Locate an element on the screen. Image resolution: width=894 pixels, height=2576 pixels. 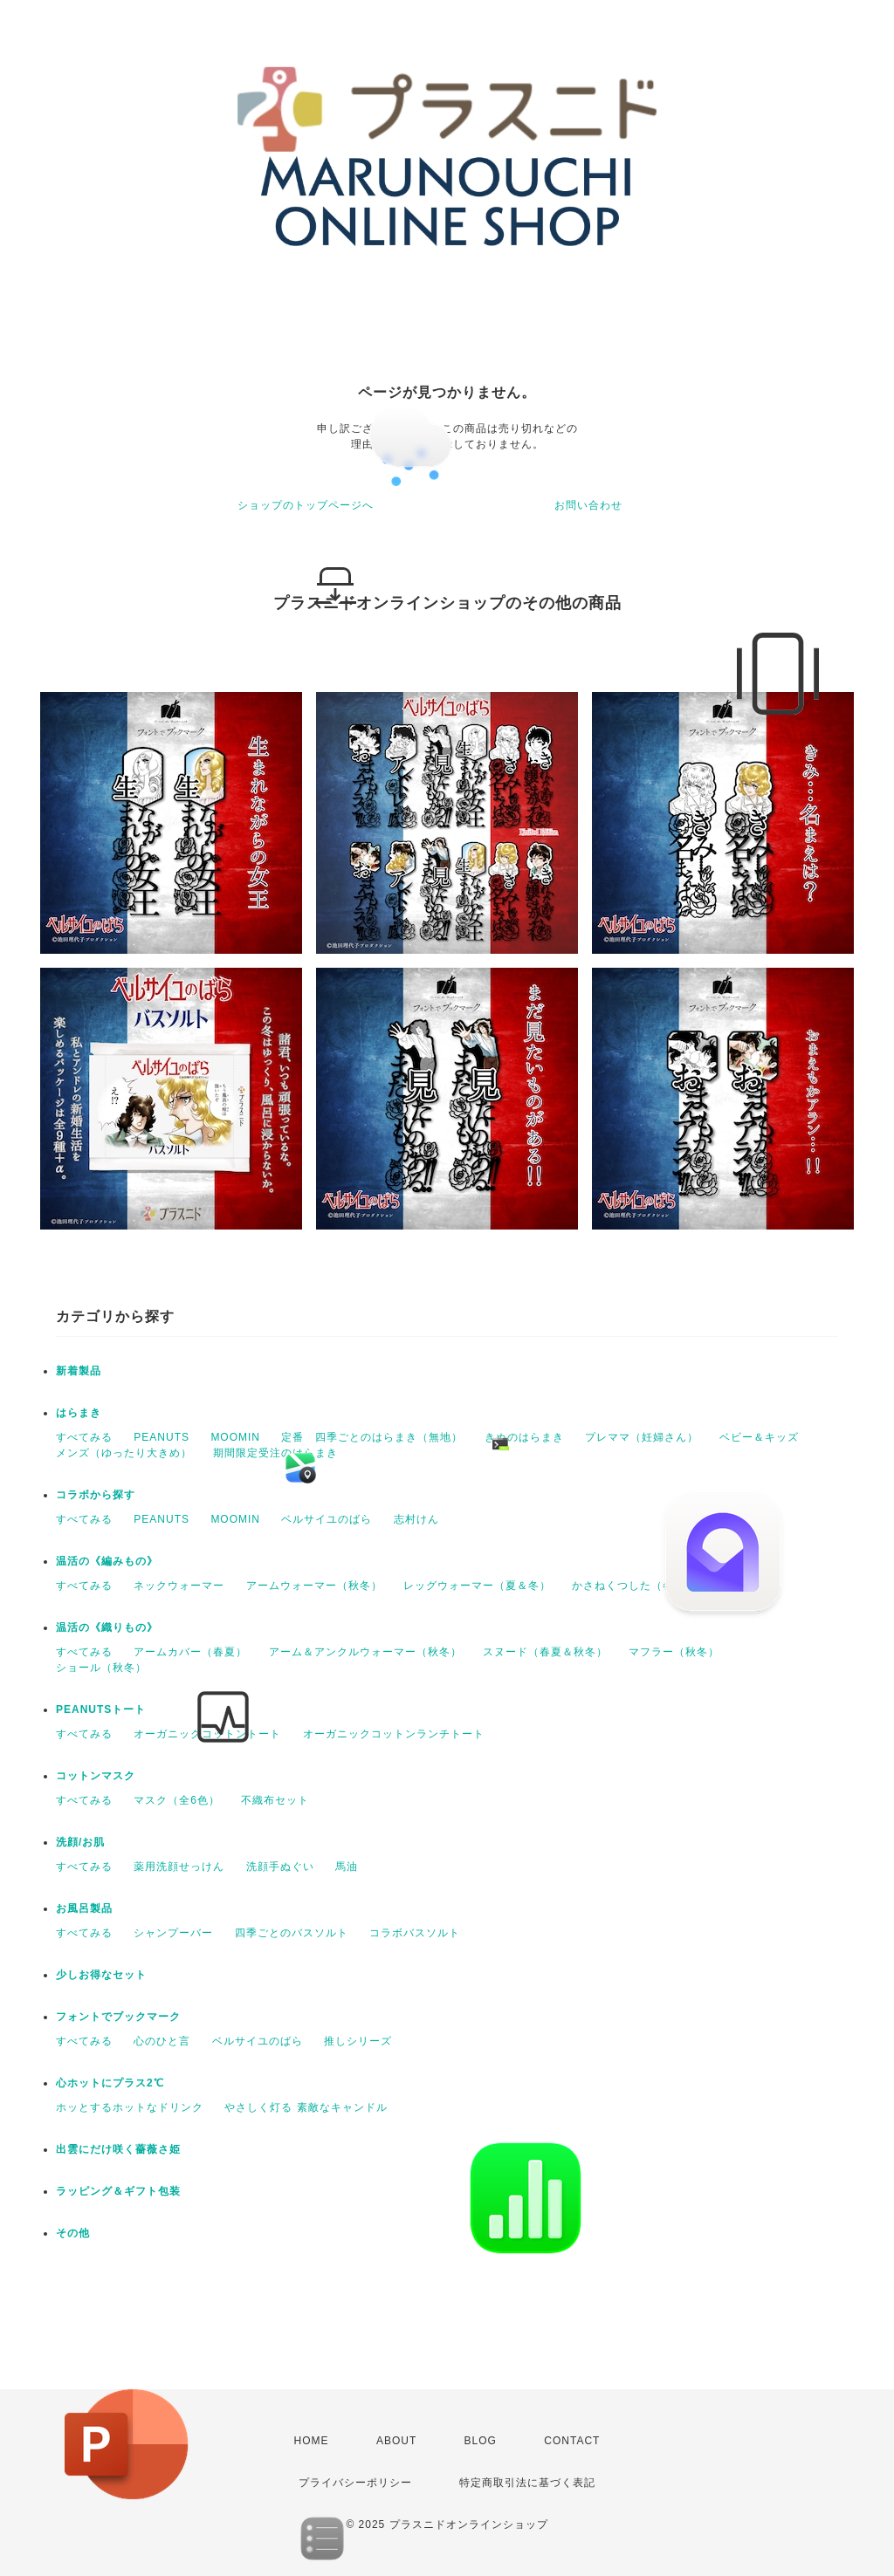
open Google Maps is located at coordinates (300, 1468).